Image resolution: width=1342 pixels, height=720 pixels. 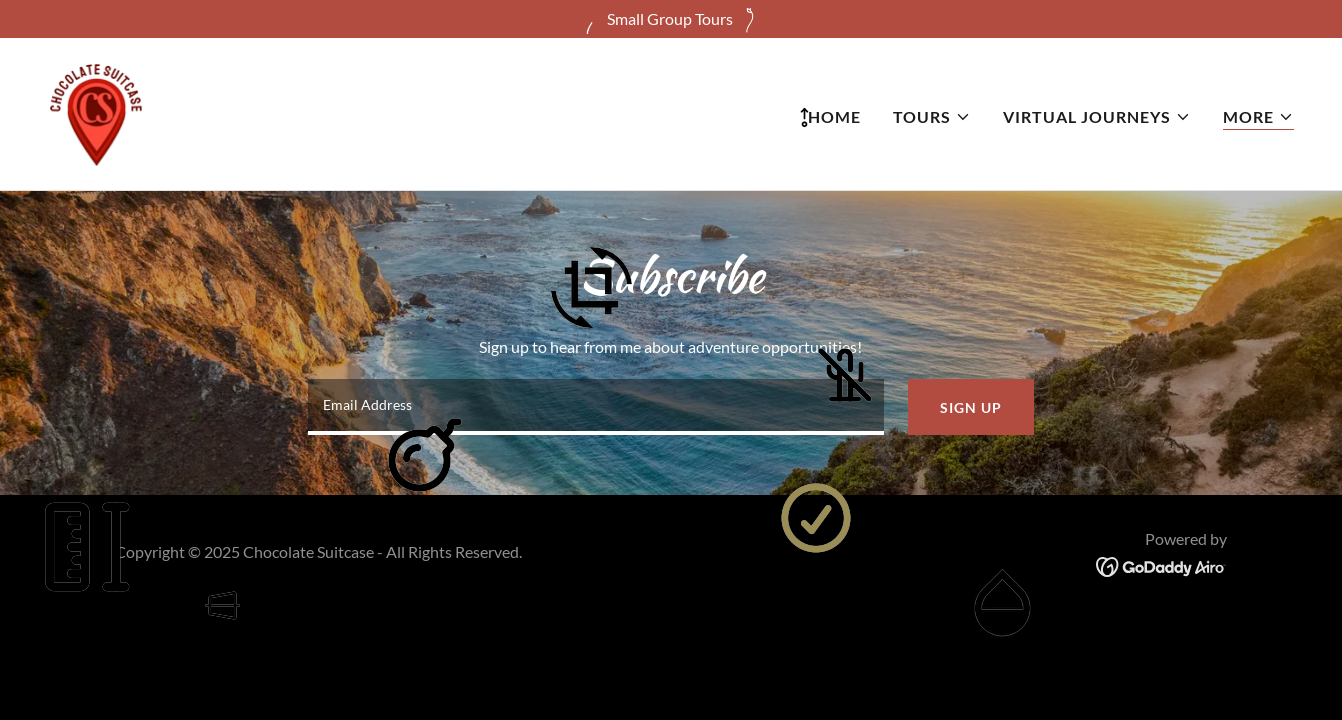 I want to click on move item up in a list or sequence, so click(x=804, y=117).